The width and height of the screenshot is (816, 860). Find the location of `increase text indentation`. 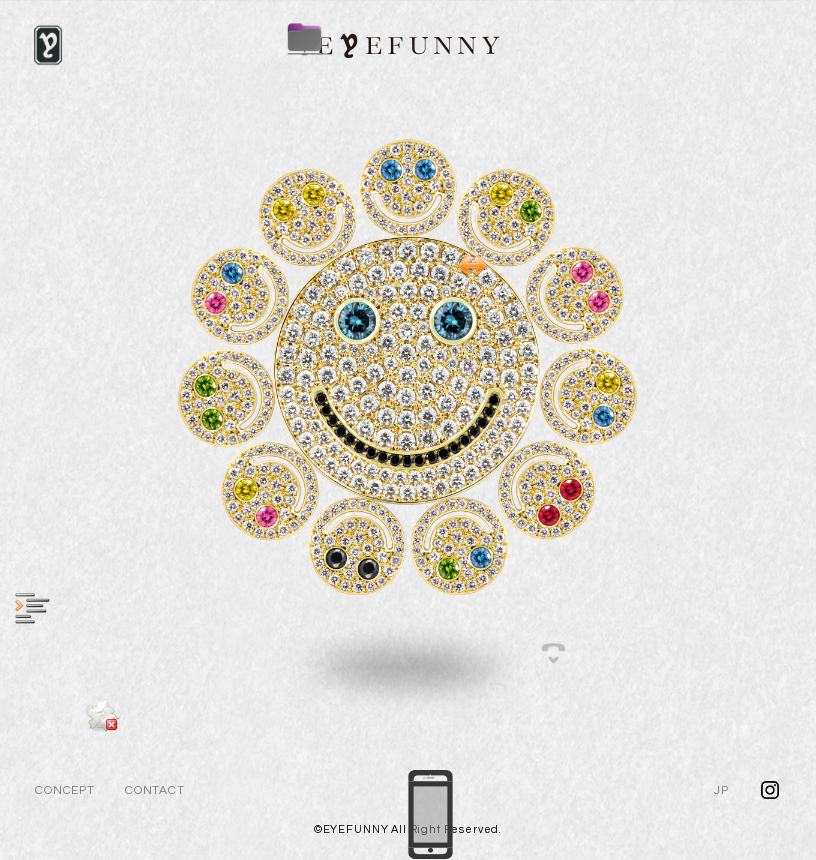

increase text indentation is located at coordinates (32, 609).